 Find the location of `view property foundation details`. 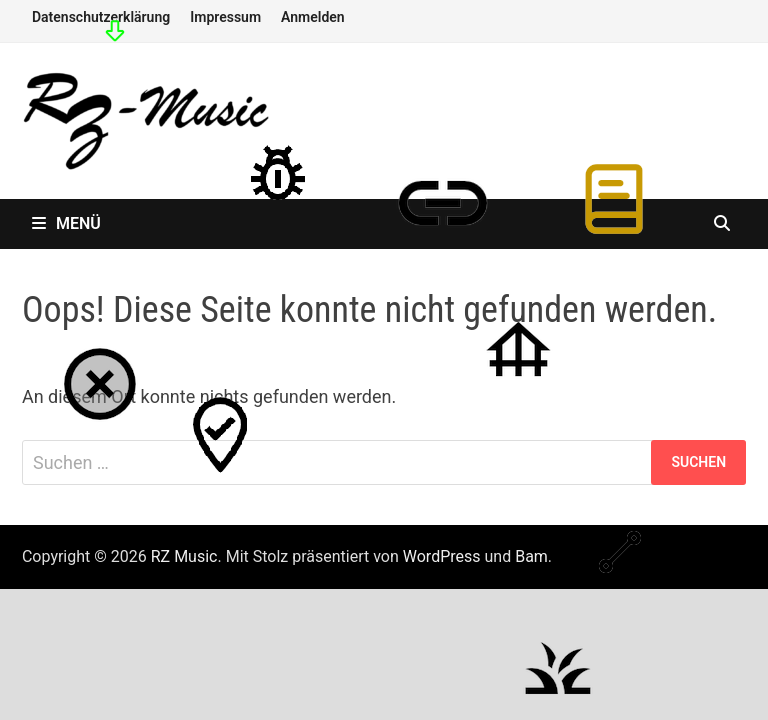

view property foundation details is located at coordinates (518, 350).